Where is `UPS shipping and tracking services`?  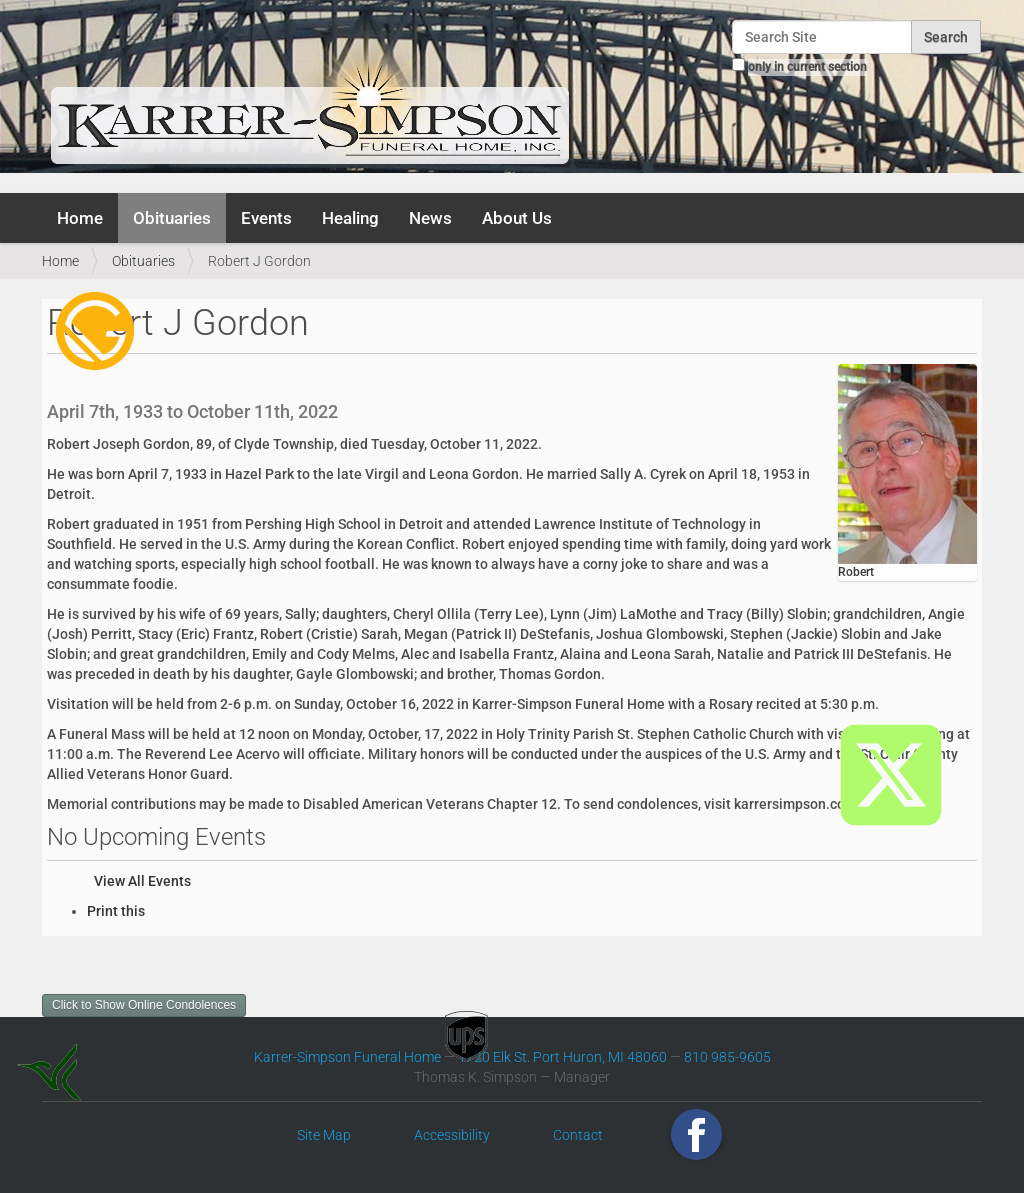
UPS shipping and tracking services is located at coordinates (466, 1036).